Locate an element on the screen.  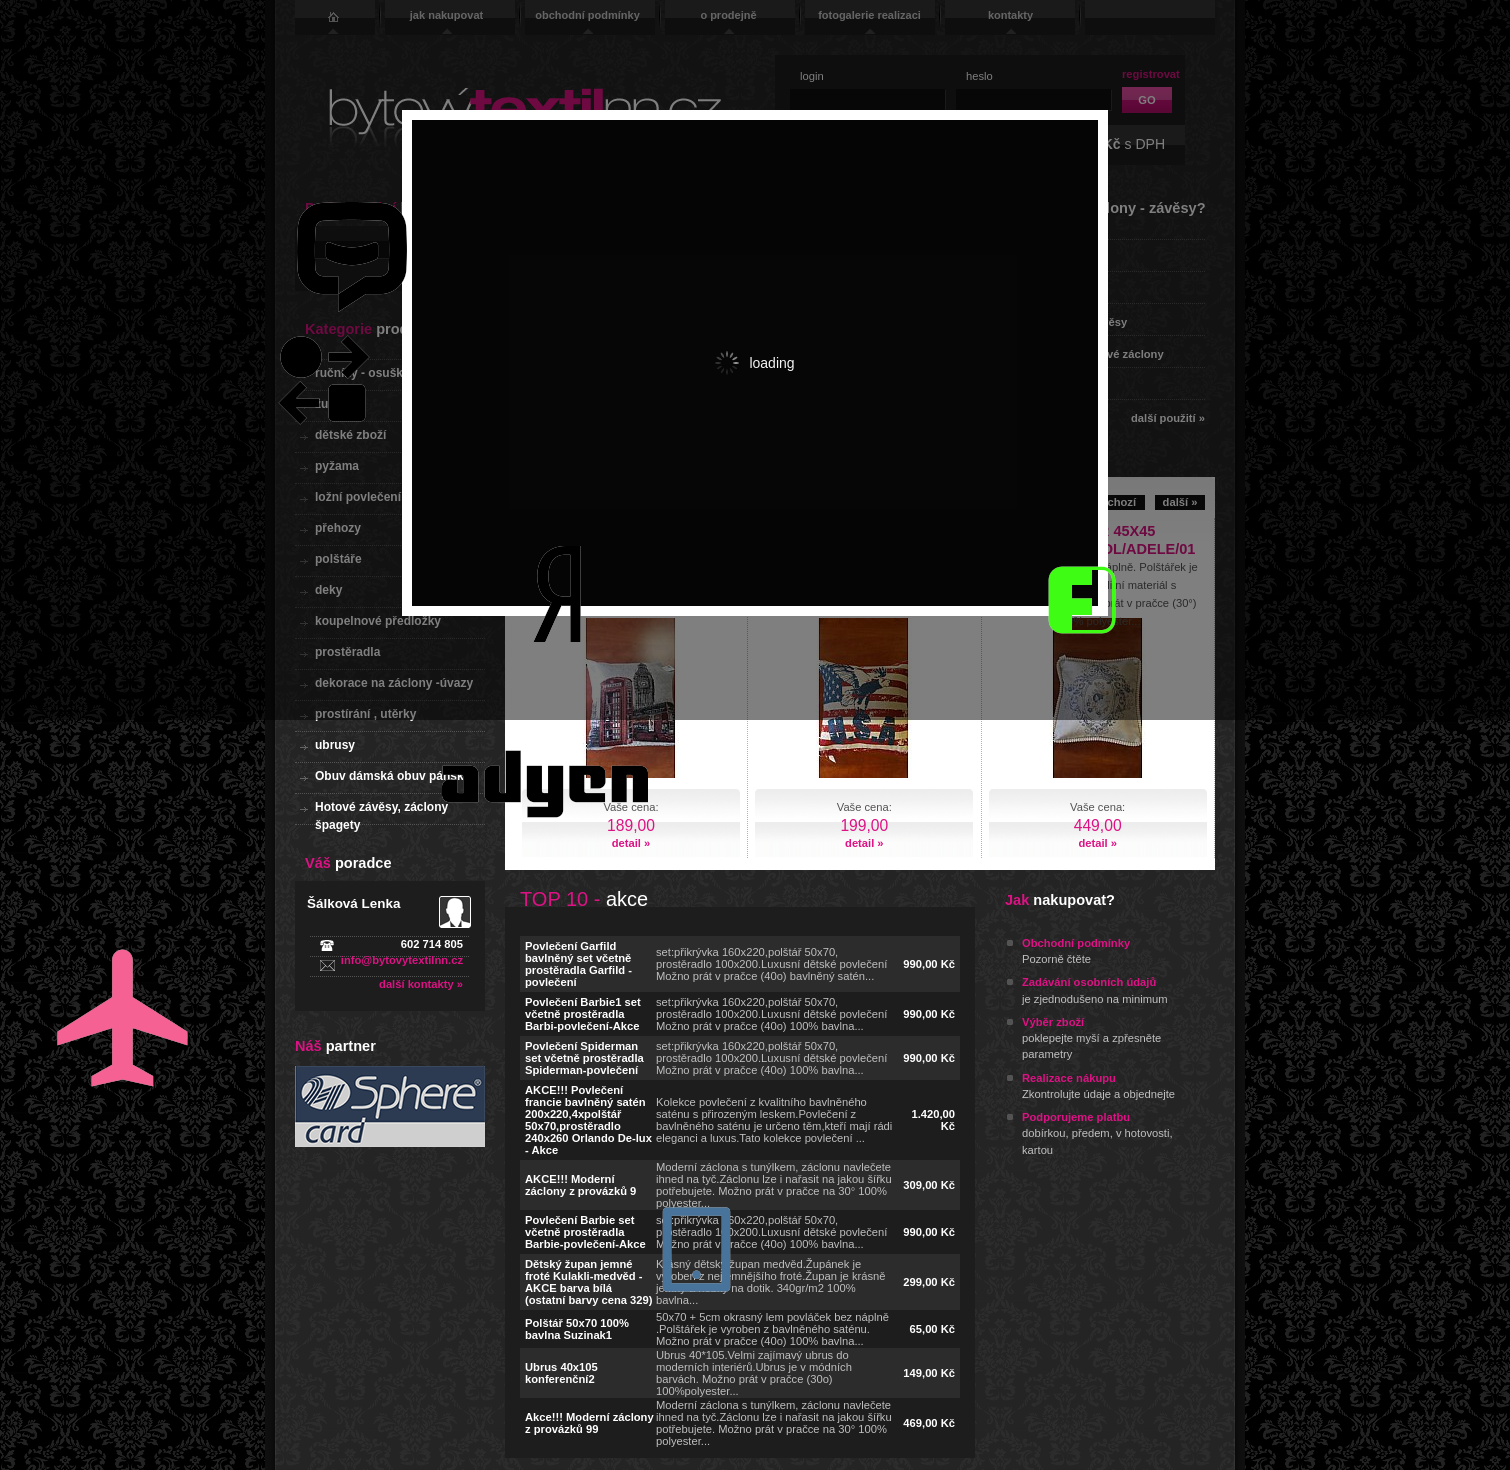
switch to tablet view is located at coordinates (696, 1249).